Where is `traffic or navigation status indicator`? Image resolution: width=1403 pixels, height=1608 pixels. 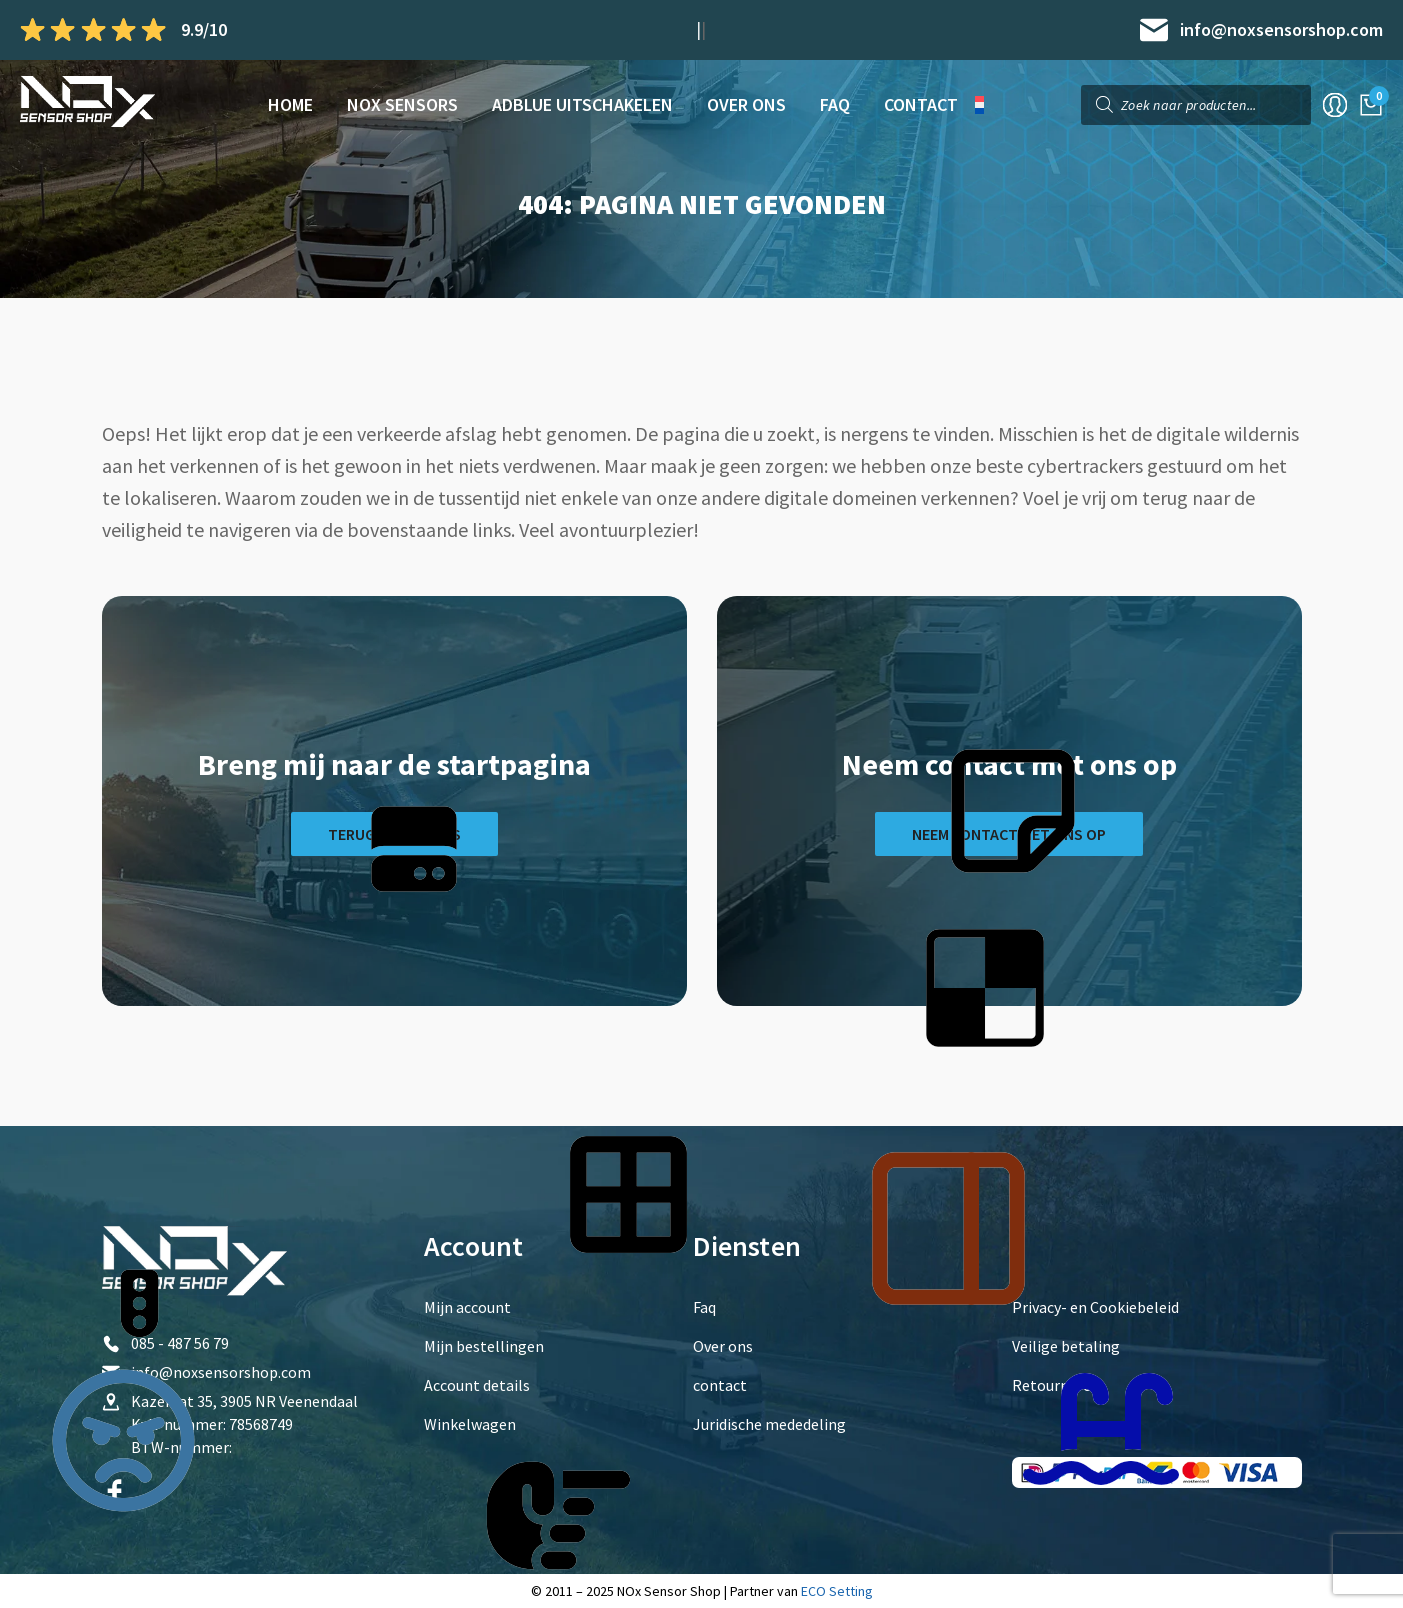
traffic or navigation status indicator is located at coordinates (139, 1303).